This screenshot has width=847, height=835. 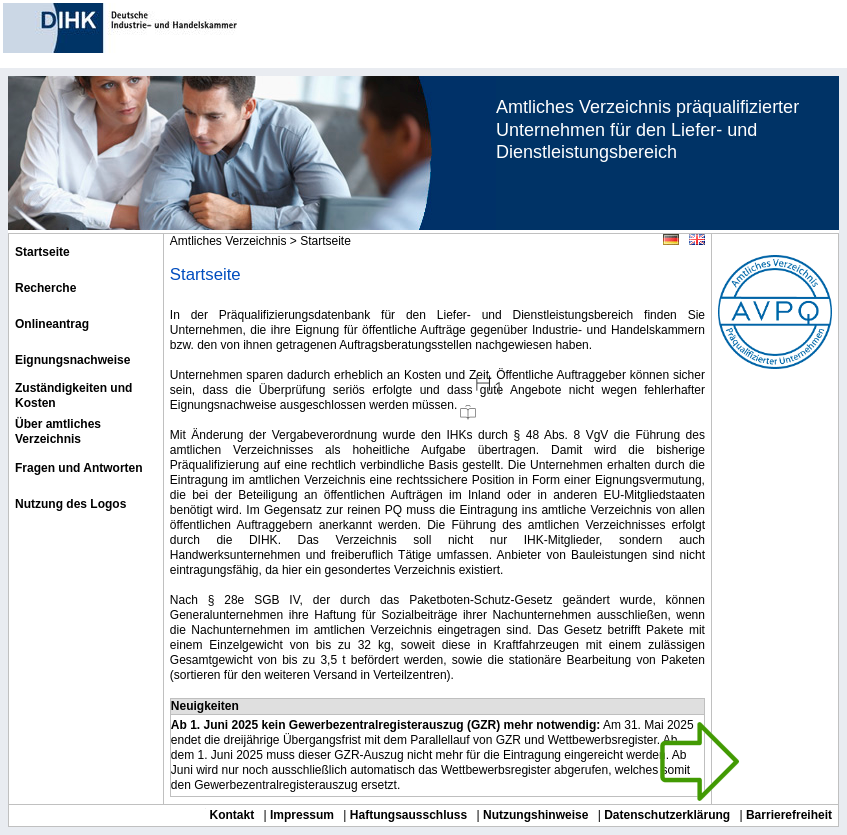 I want to click on format text as heading level 1, so click(x=487, y=384).